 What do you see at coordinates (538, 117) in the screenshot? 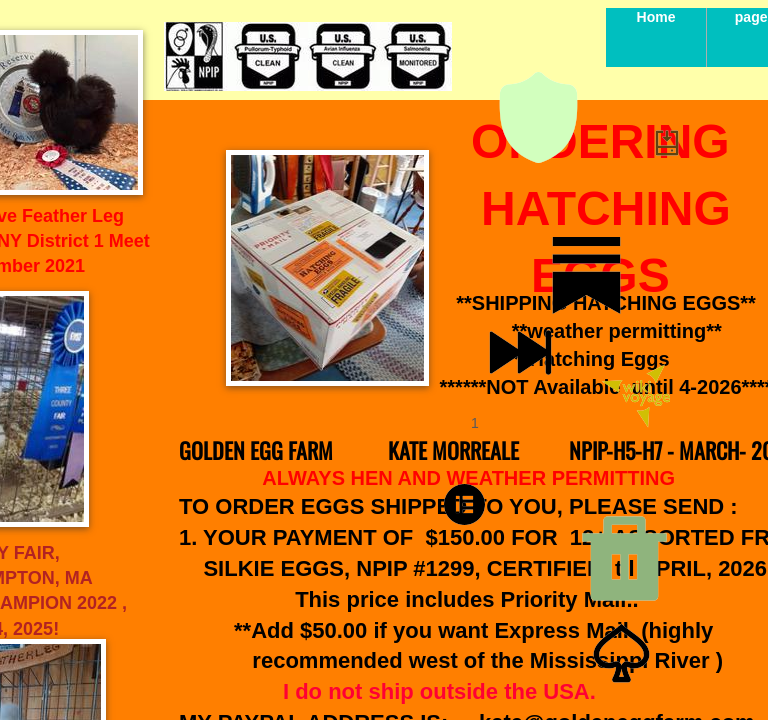
I see `open NextDNS settings` at bounding box center [538, 117].